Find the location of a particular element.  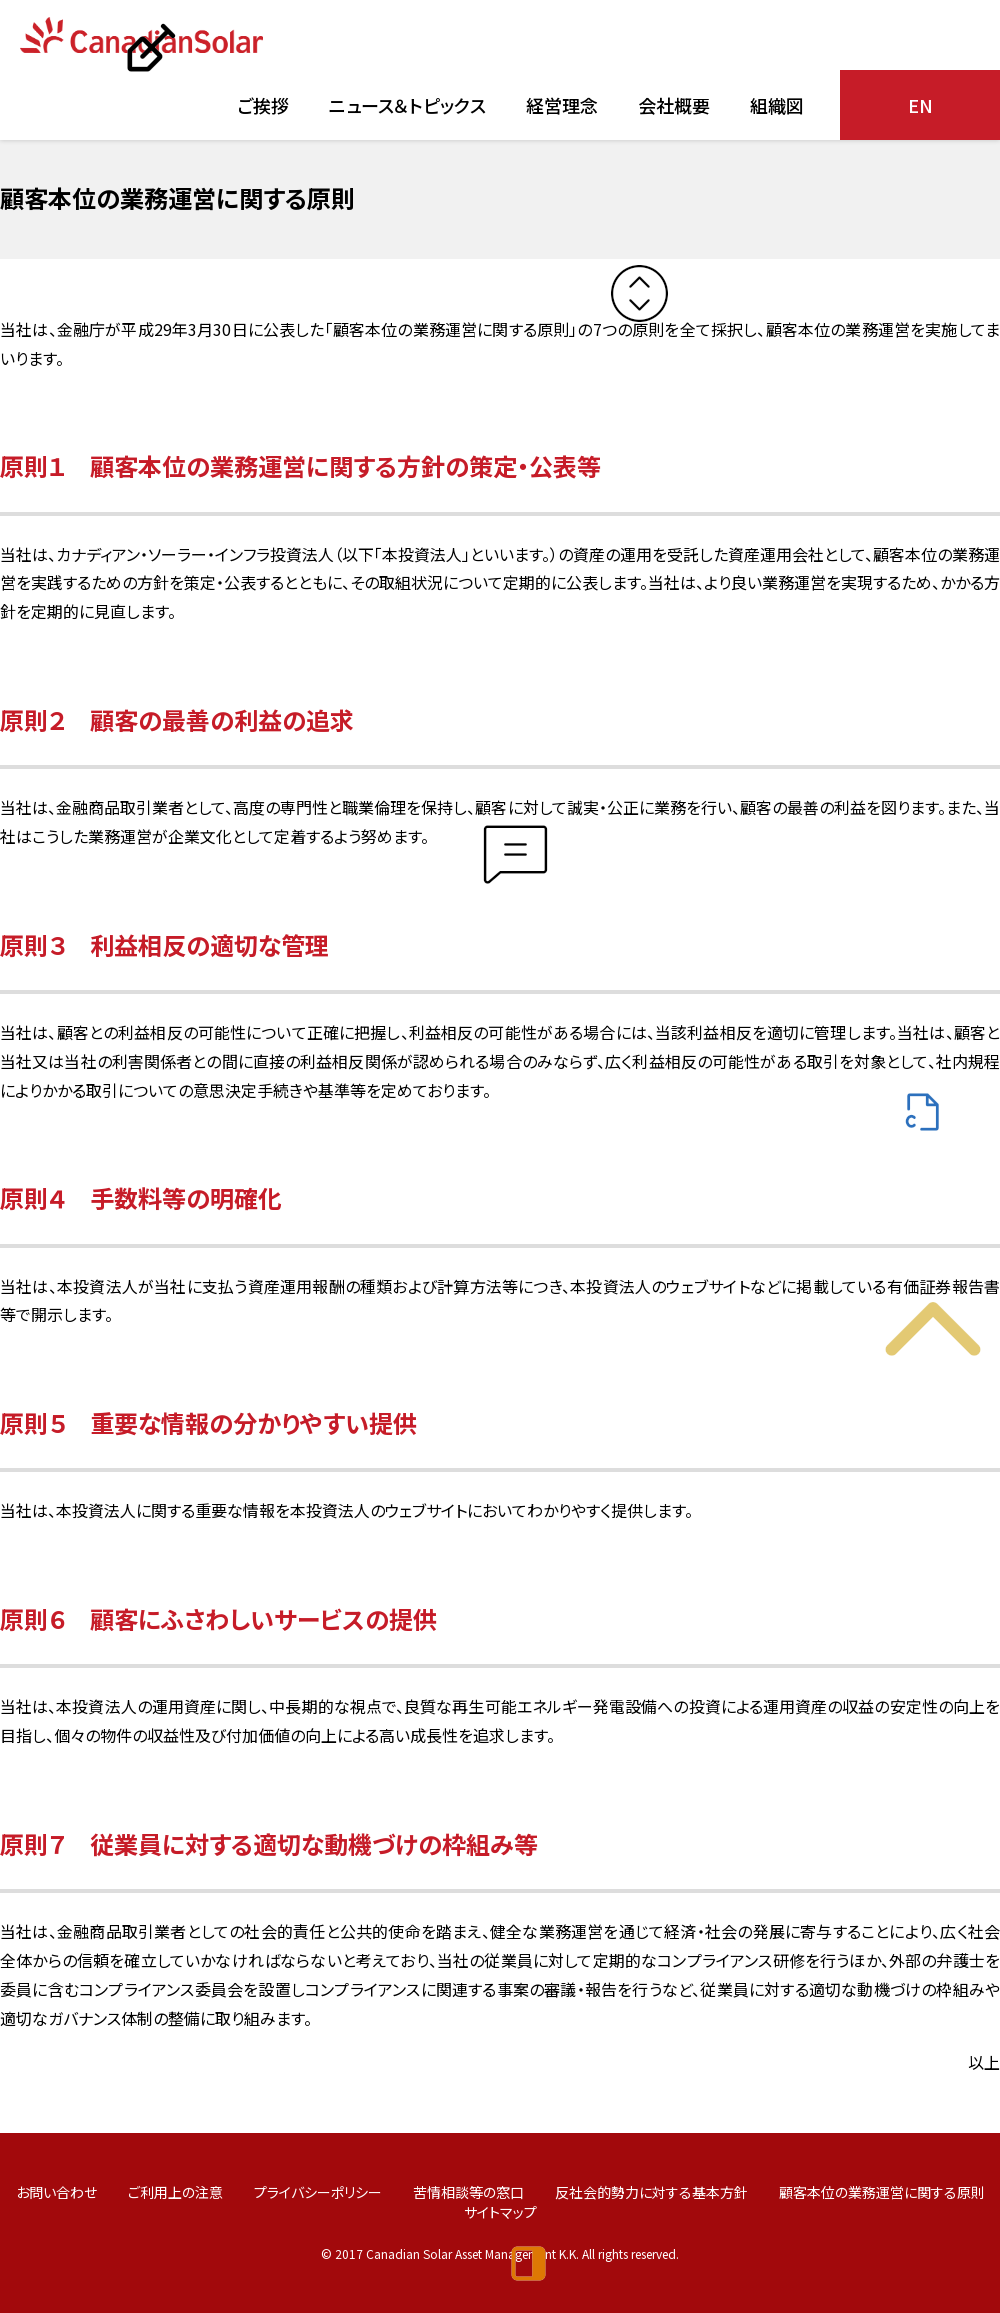

expand or collapse content is located at coordinates (639, 293).